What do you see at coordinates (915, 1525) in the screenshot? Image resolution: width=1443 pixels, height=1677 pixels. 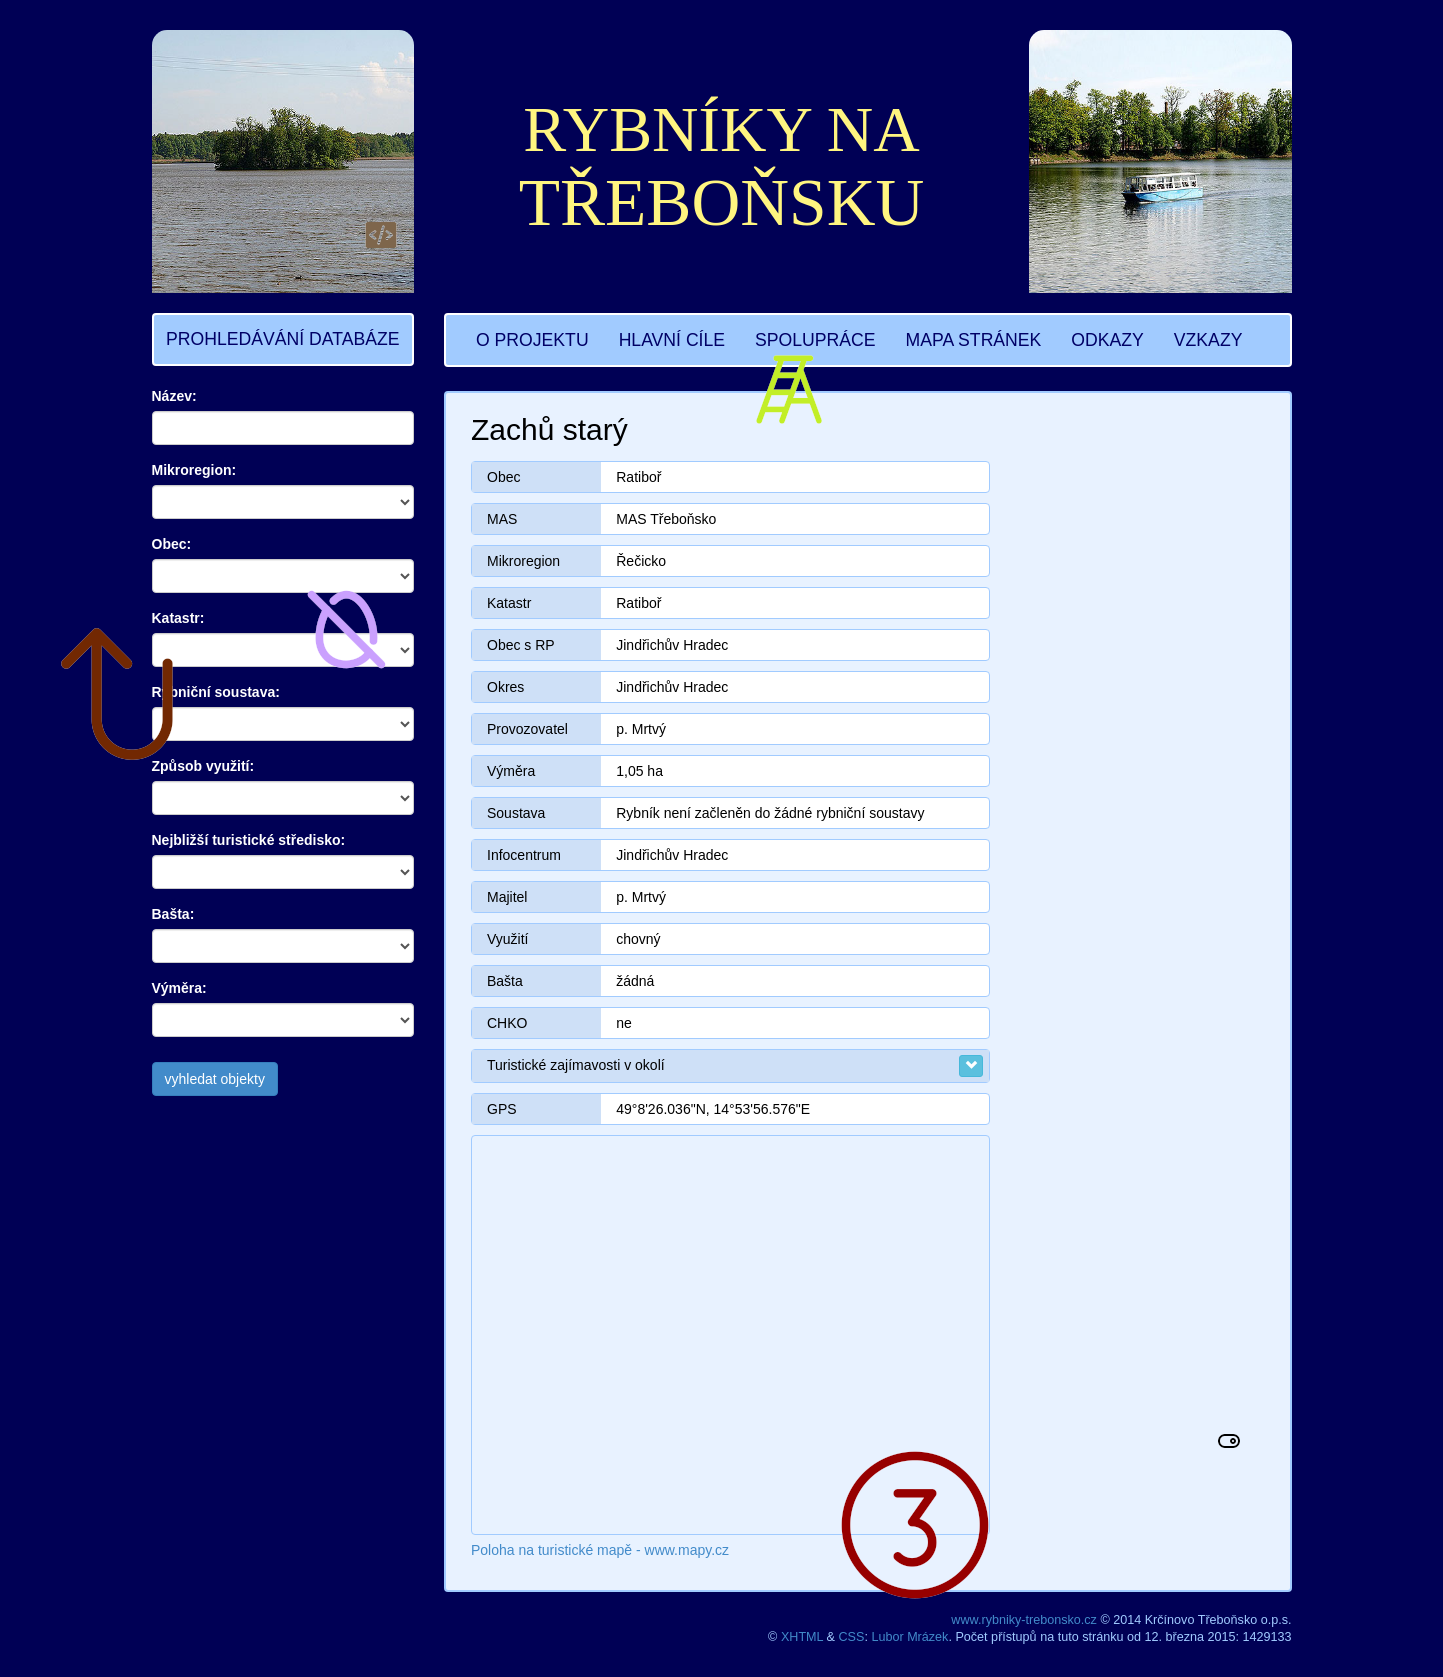 I see `step 3 in a multi-step process` at bounding box center [915, 1525].